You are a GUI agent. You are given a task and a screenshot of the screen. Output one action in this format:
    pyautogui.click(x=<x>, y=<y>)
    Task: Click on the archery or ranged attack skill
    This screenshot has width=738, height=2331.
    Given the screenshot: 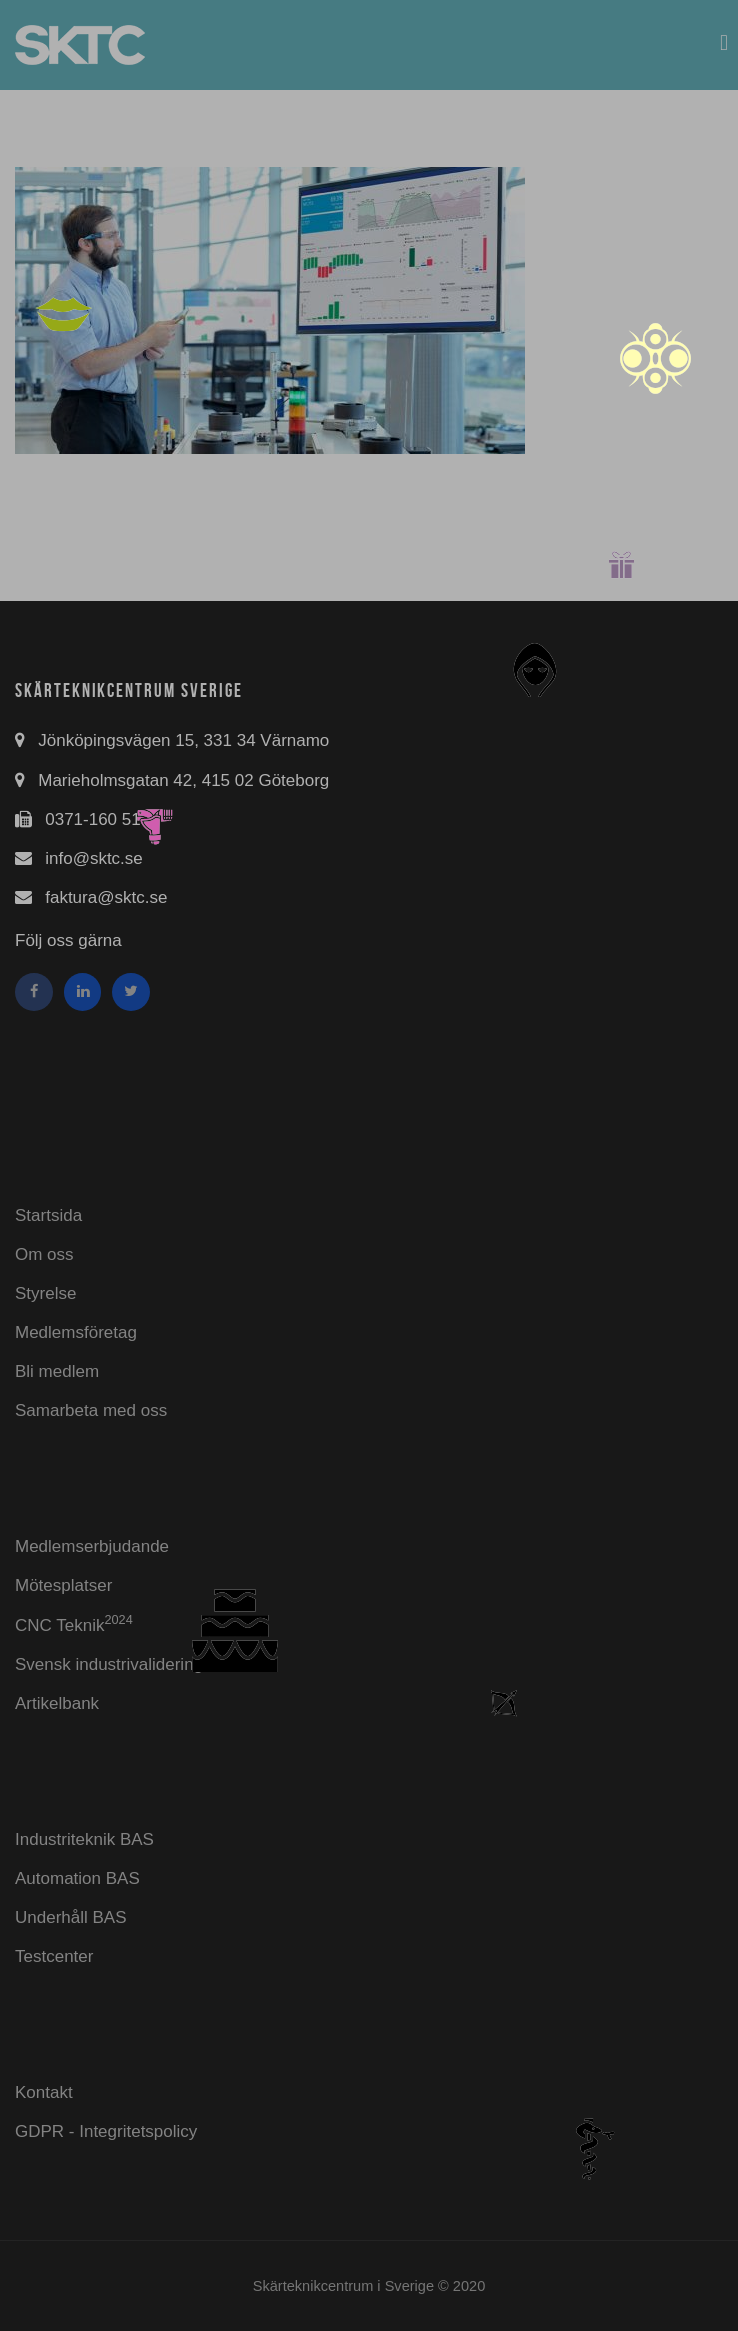 What is the action you would take?
    pyautogui.click(x=504, y=1703)
    